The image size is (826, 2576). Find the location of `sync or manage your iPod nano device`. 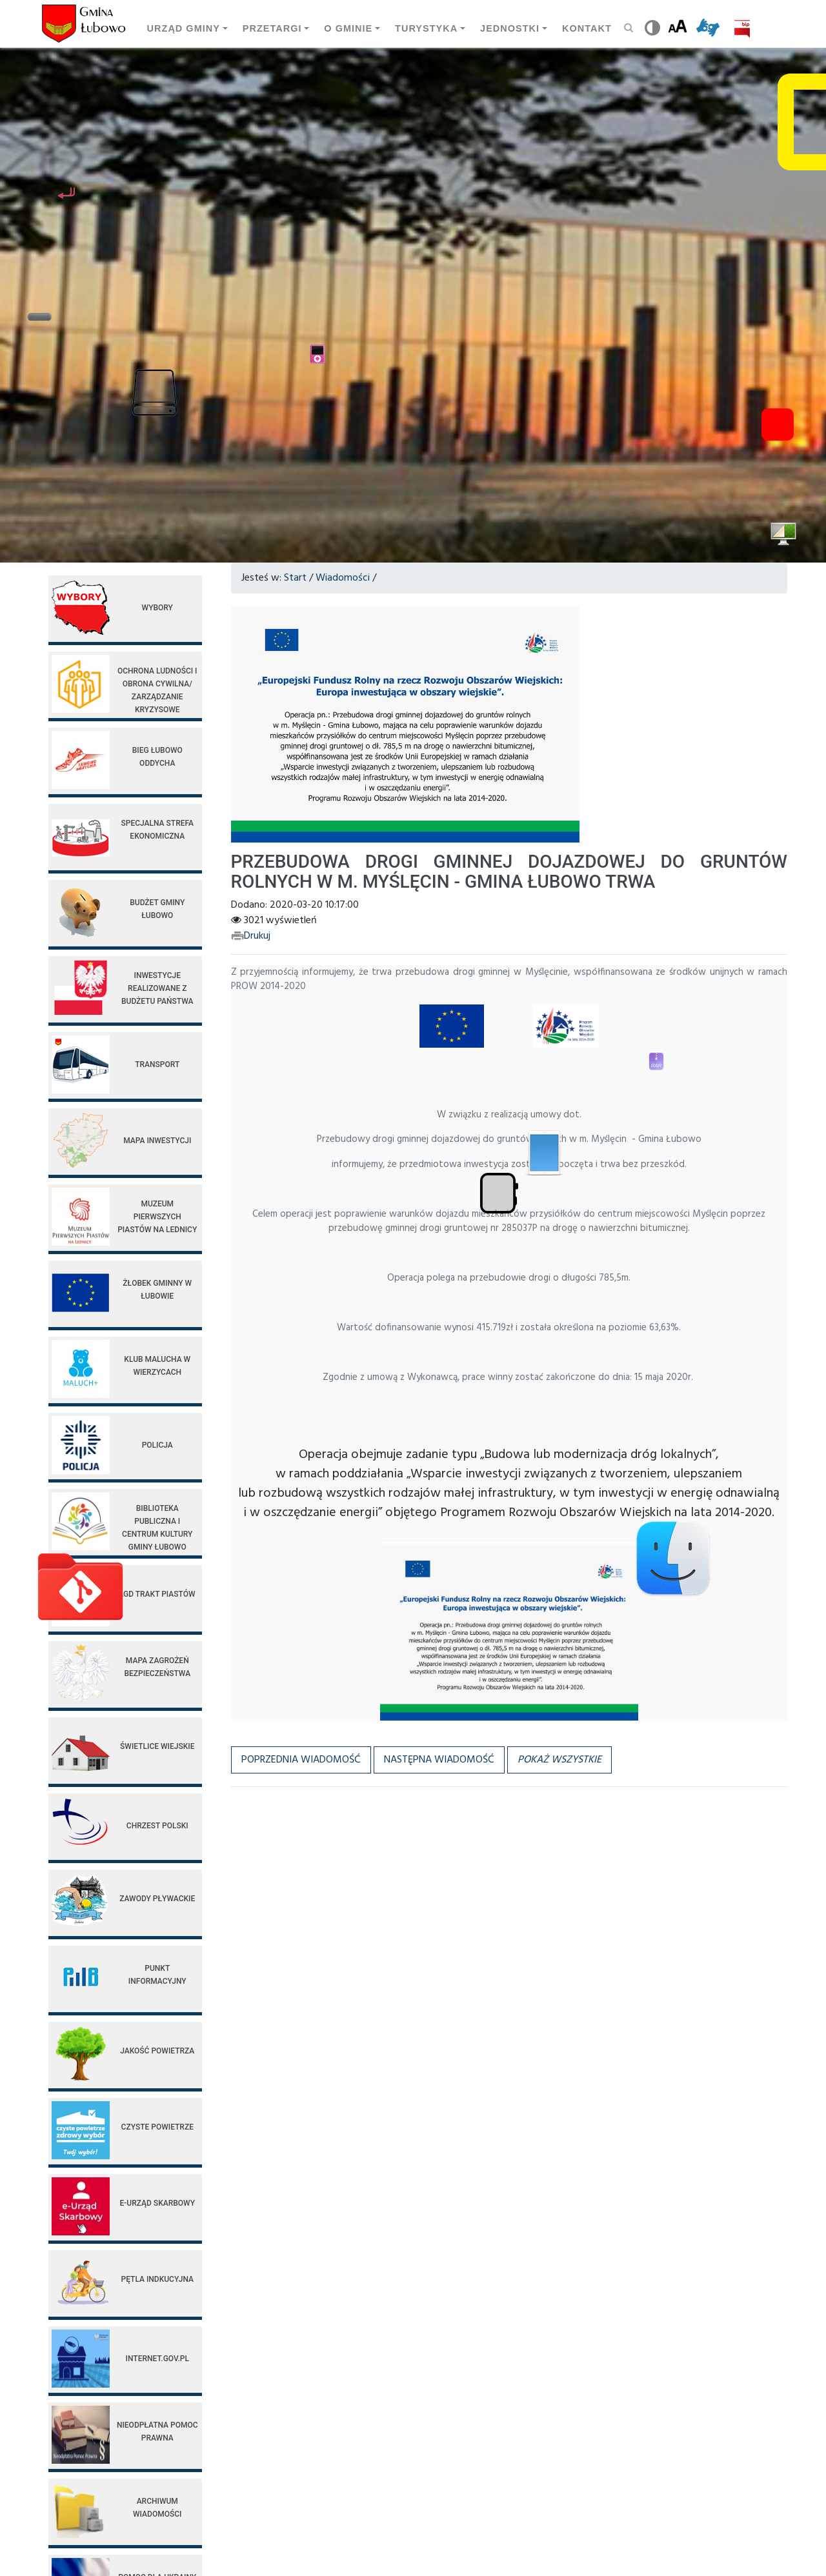

sync or manage your iPod nano device is located at coordinates (317, 350).